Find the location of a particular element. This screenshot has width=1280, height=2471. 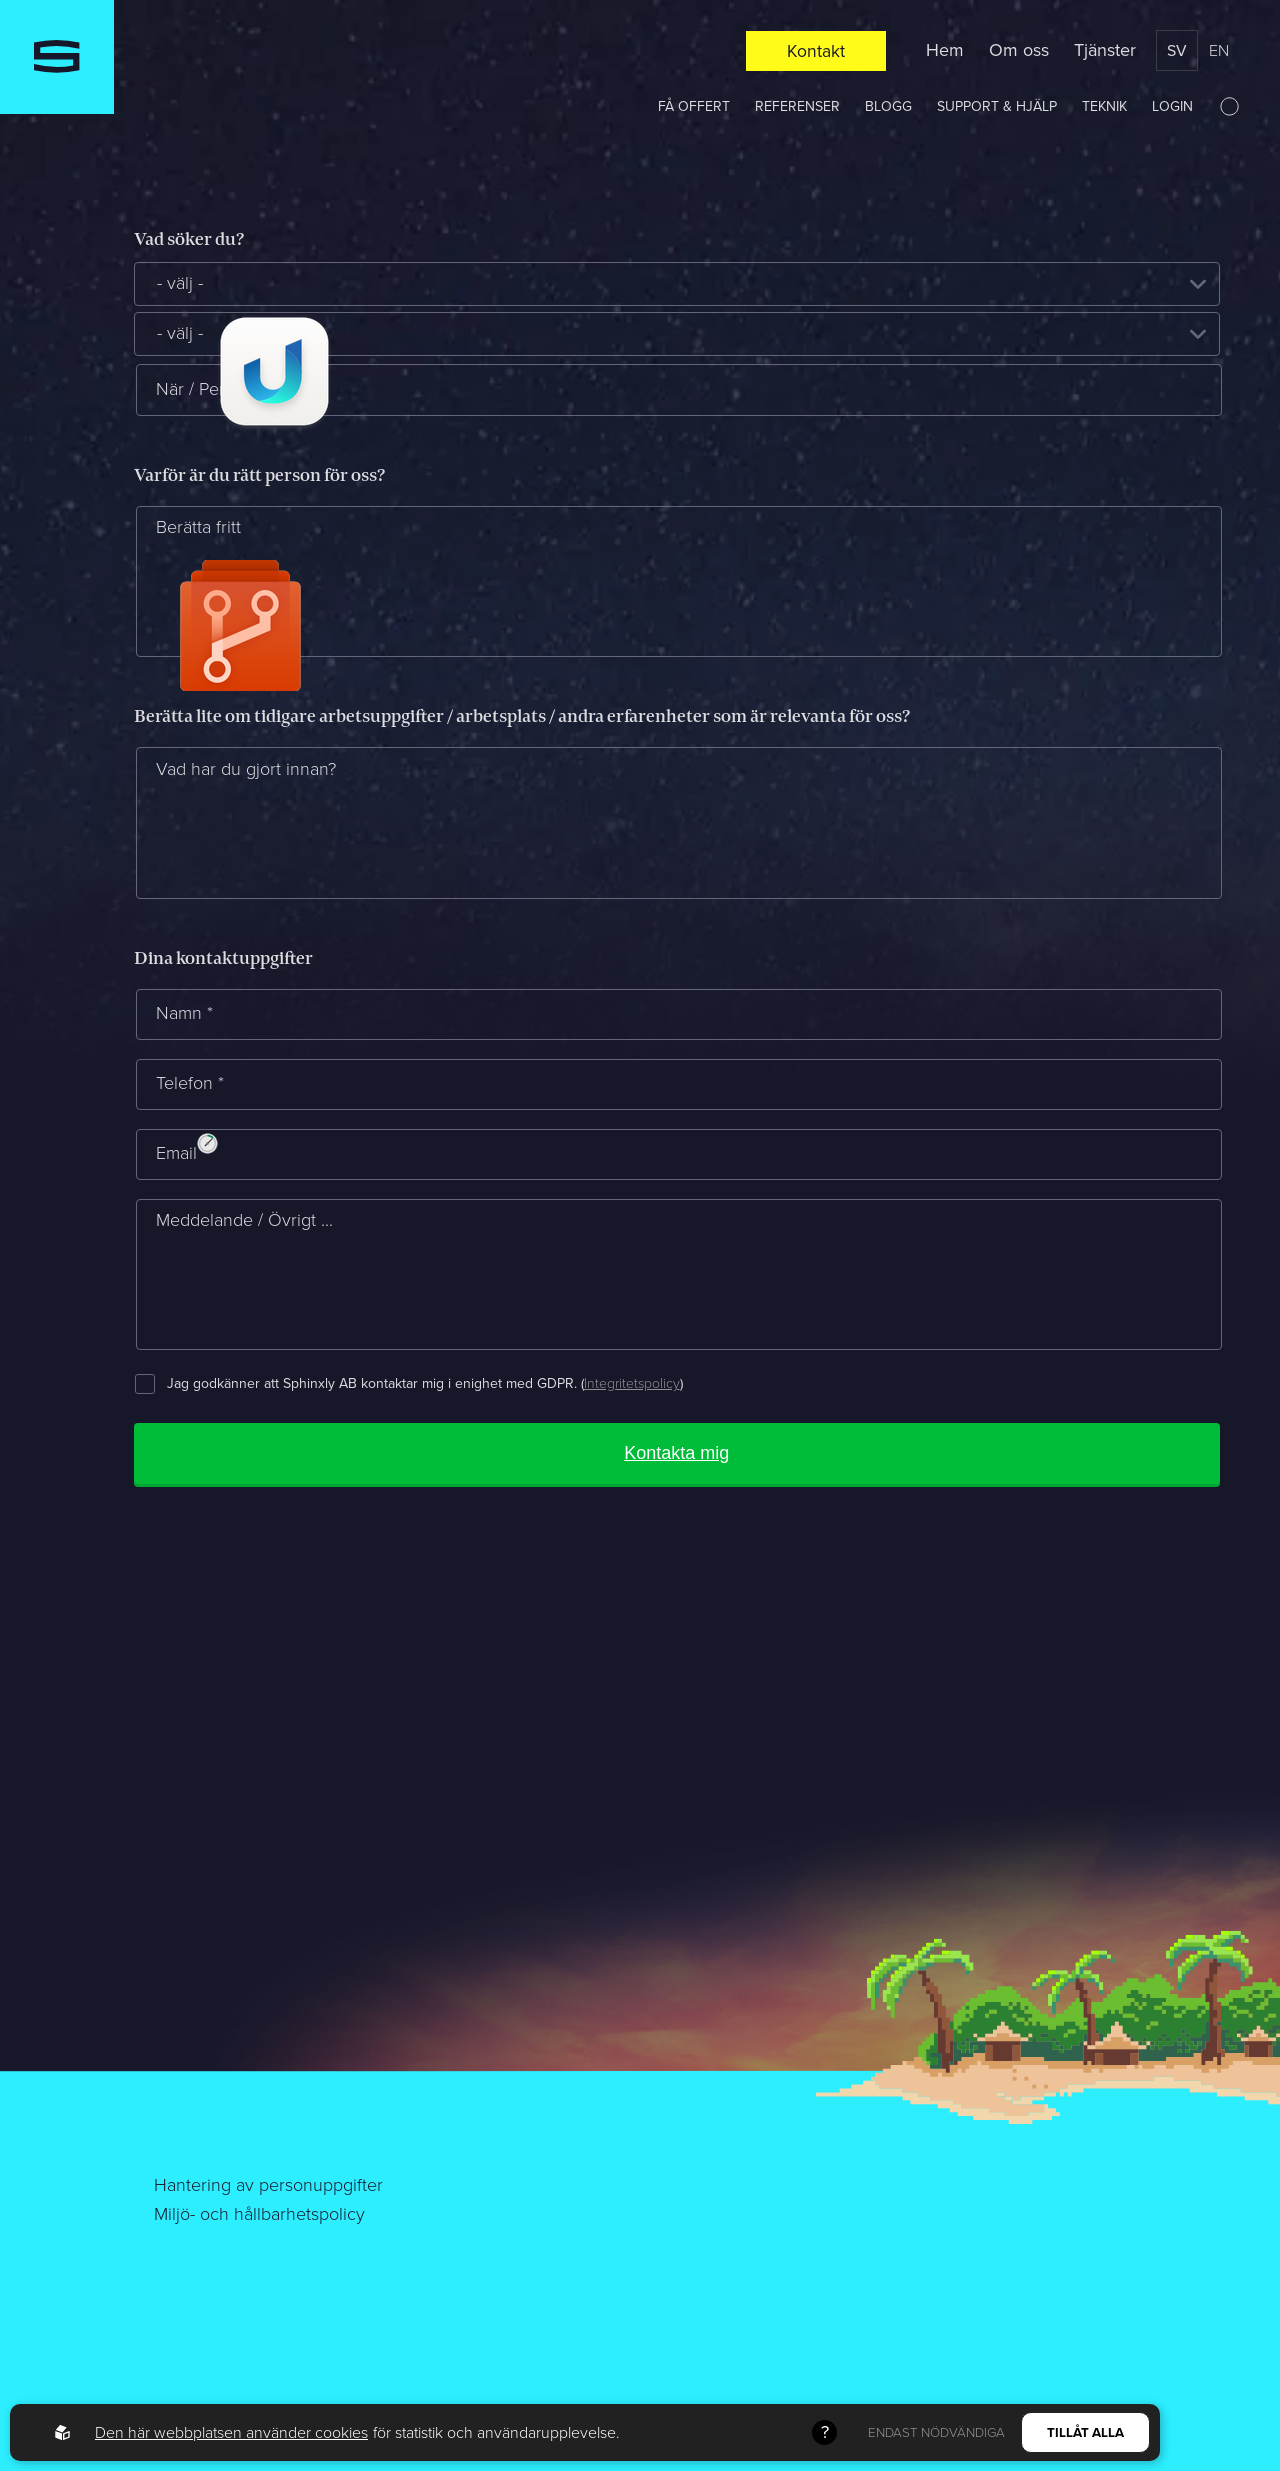

open the repos app for managing git repositories is located at coordinates (240, 625).